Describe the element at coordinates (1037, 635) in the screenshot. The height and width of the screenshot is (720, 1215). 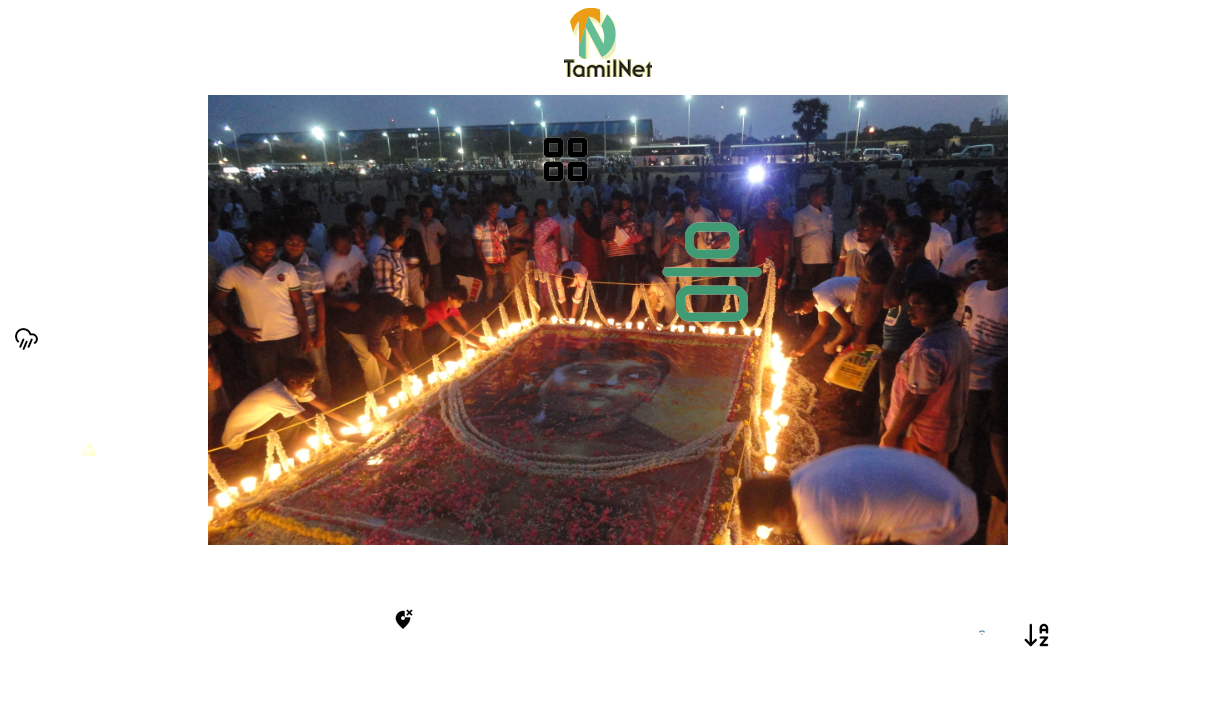
I see `sort alphabetically from A to Z` at that location.